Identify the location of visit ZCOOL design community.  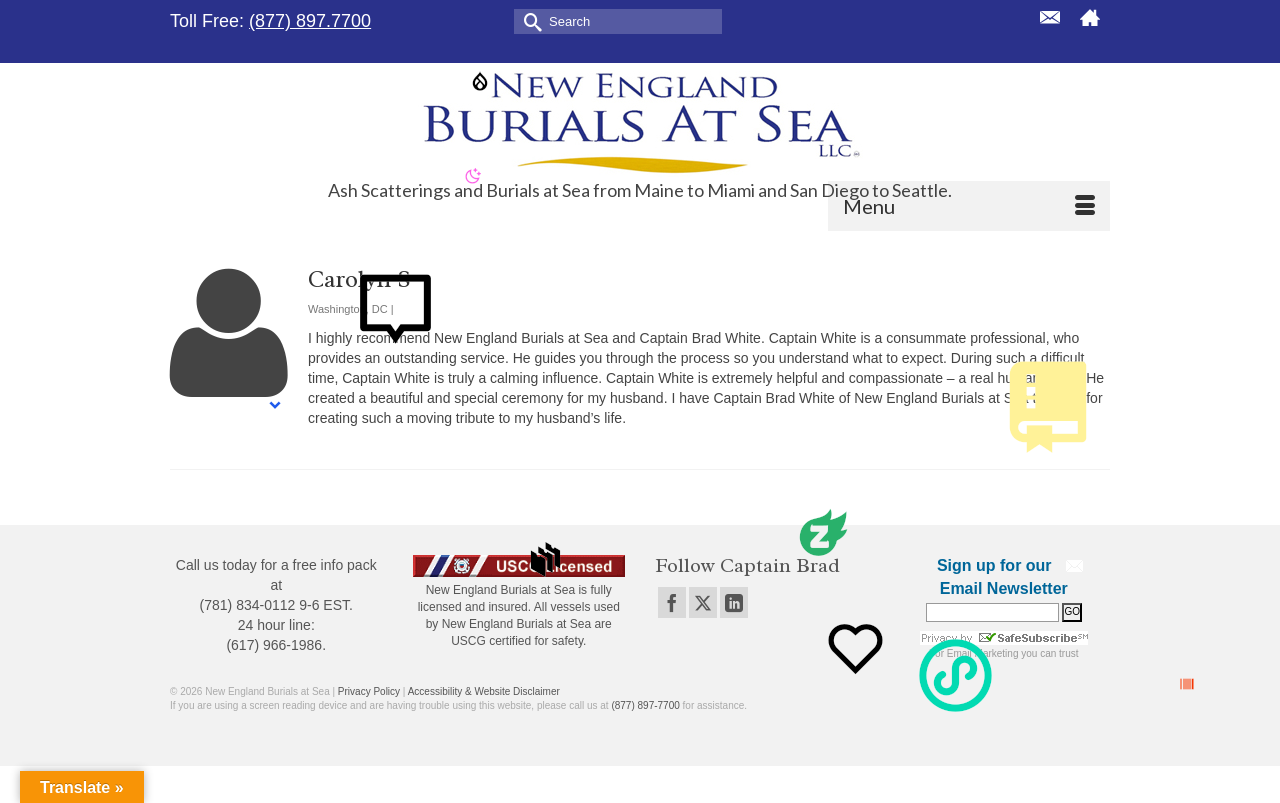
(823, 532).